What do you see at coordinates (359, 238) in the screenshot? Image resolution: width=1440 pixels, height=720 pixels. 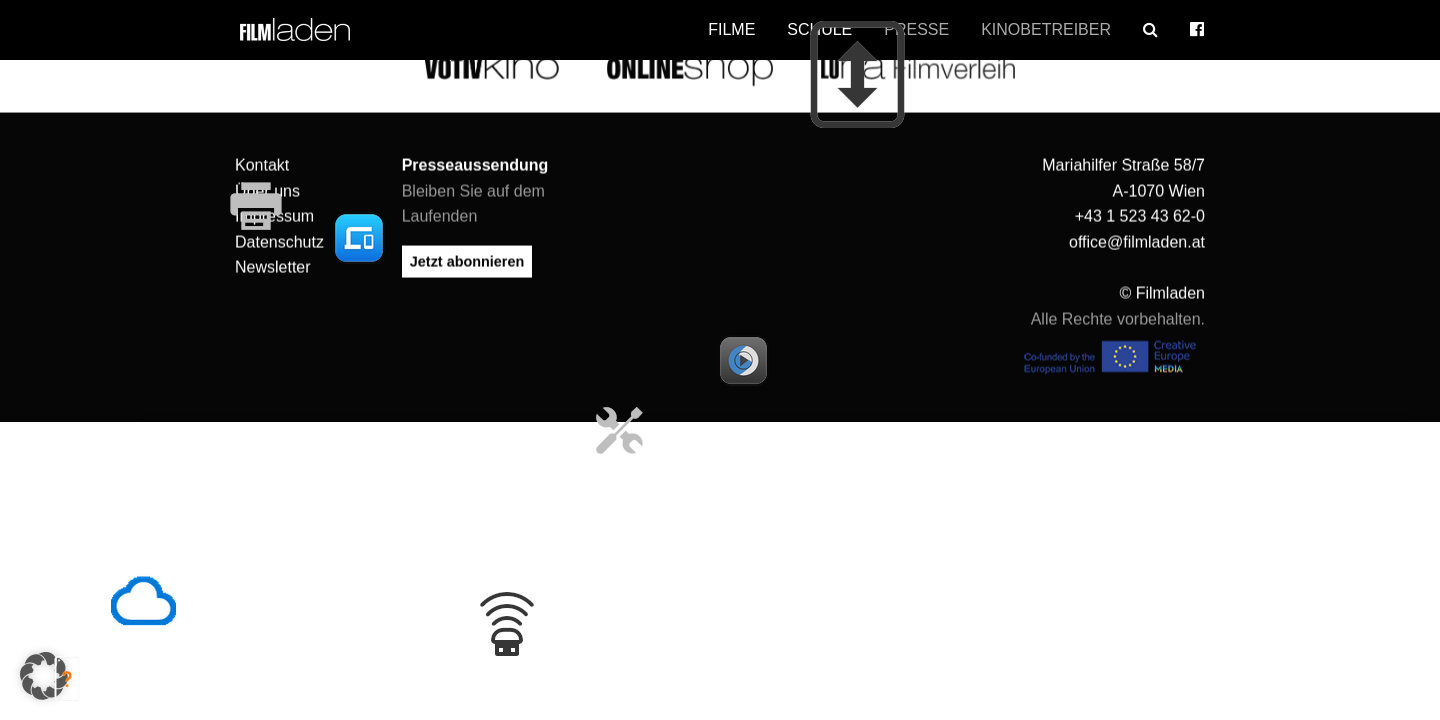 I see `connect and sync devices with zorin connect` at bounding box center [359, 238].